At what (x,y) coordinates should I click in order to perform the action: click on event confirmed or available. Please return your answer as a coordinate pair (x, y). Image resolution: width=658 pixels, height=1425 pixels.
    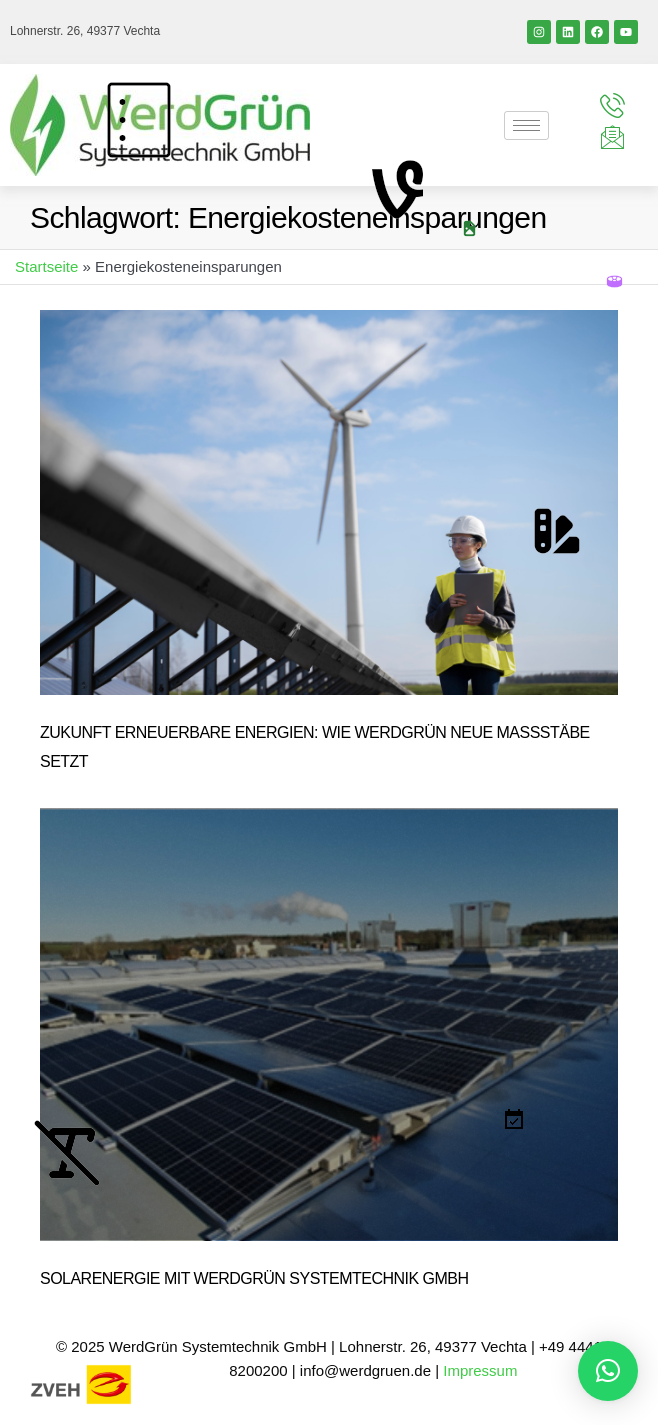
    Looking at the image, I should click on (514, 1120).